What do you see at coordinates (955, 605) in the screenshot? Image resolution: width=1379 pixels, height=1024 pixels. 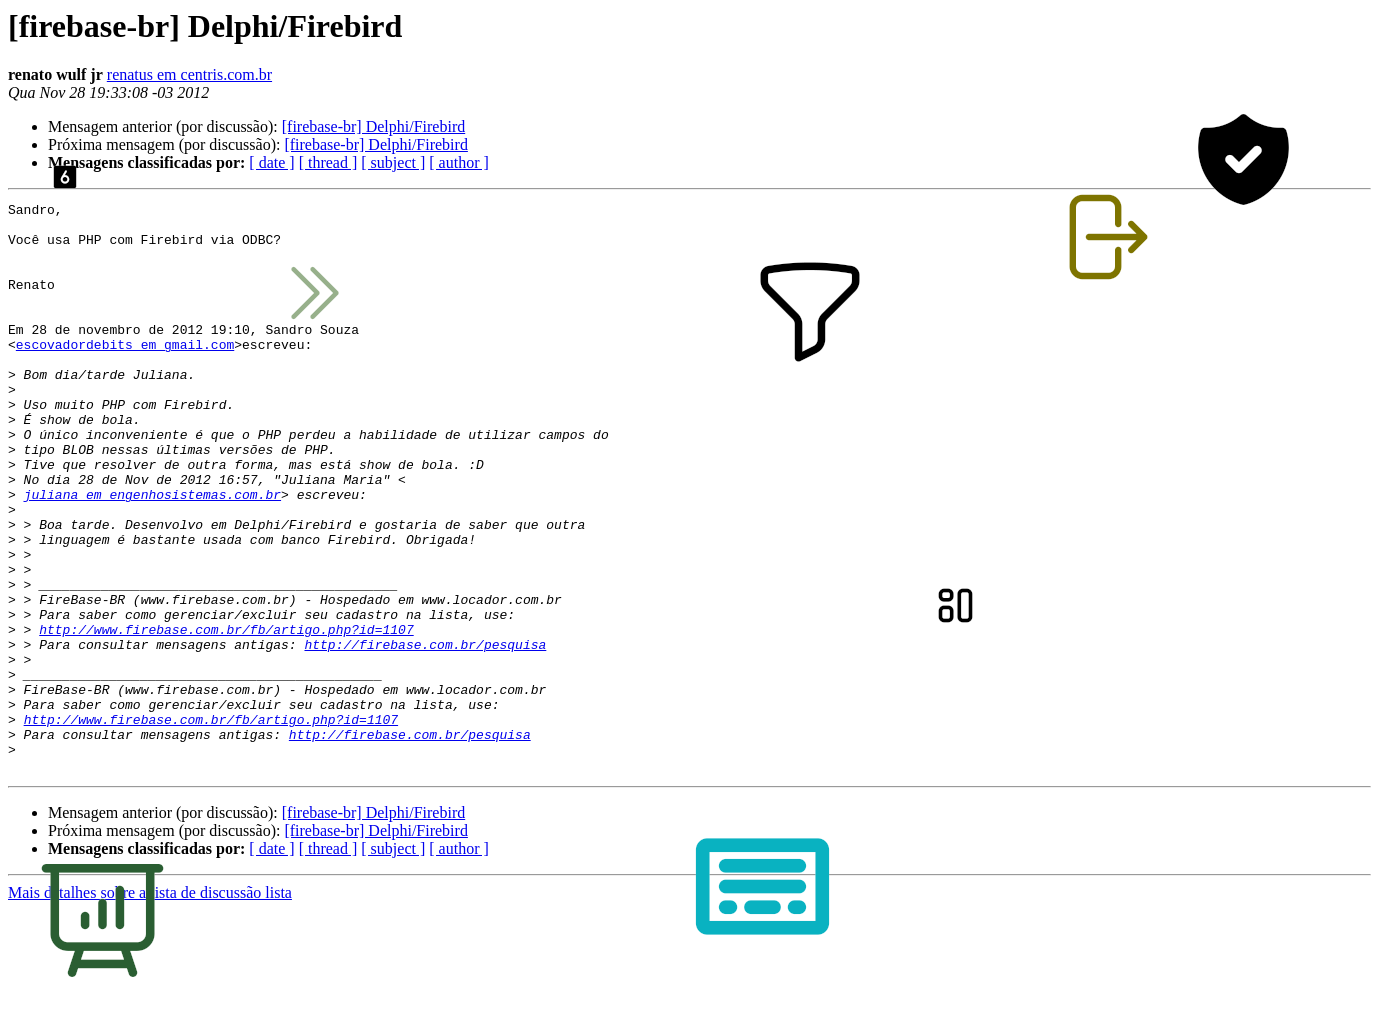 I see `switch to layout view` at bounding box center [955, 605].